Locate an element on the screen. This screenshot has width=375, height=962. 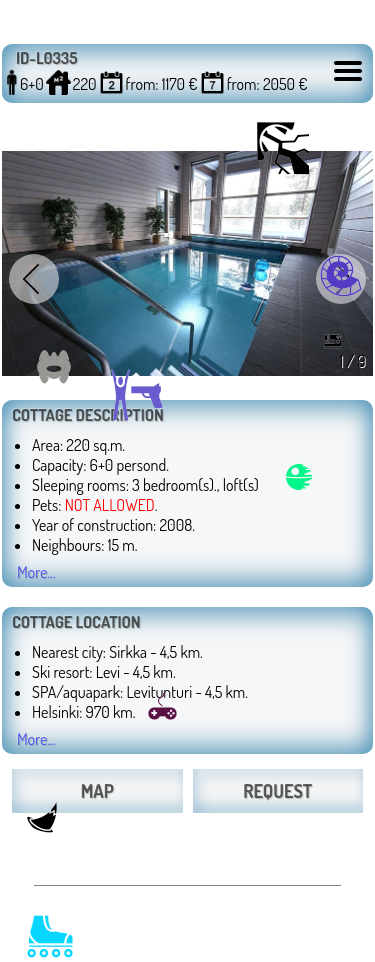
access roller skating or skating-related activities is located at coordinates (50, 933).